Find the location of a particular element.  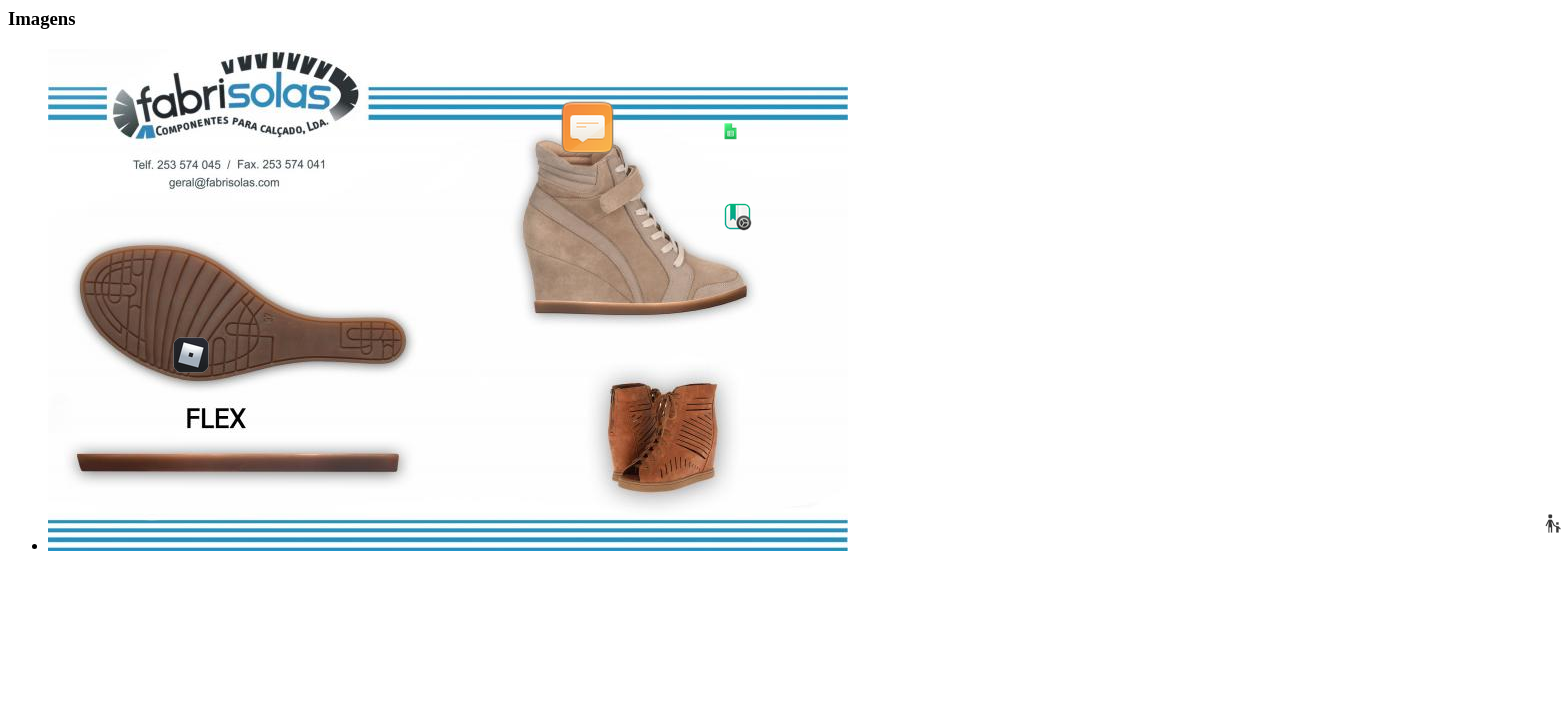

open chatty messaging app is located at coordinates (587, 127).